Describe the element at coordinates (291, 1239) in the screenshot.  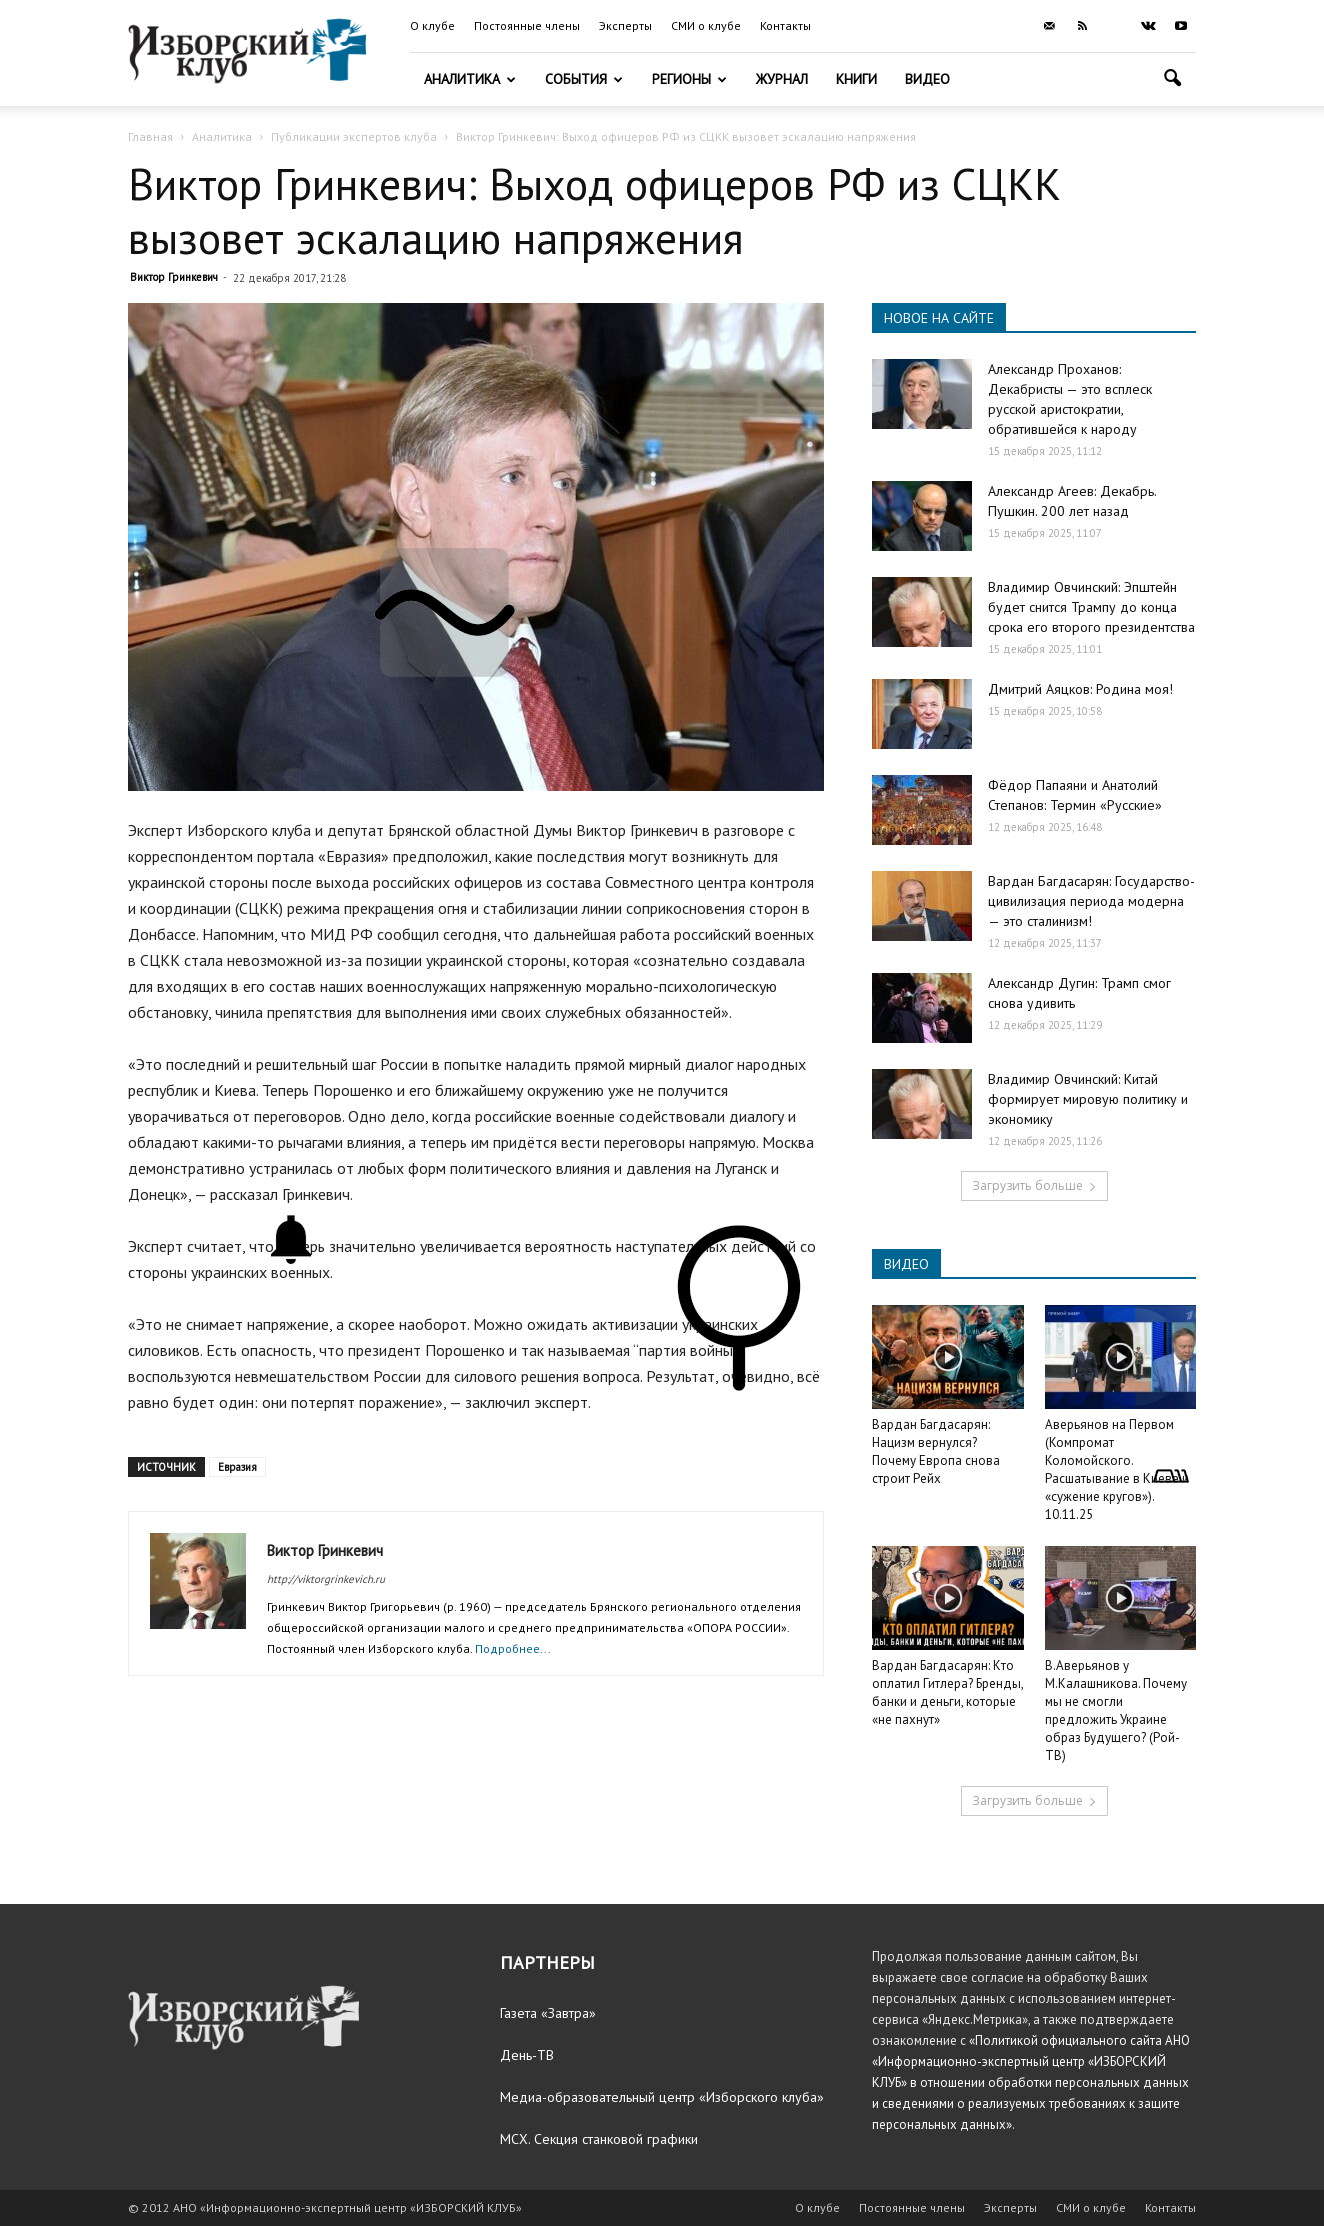
I see `view your notifications` at that location.